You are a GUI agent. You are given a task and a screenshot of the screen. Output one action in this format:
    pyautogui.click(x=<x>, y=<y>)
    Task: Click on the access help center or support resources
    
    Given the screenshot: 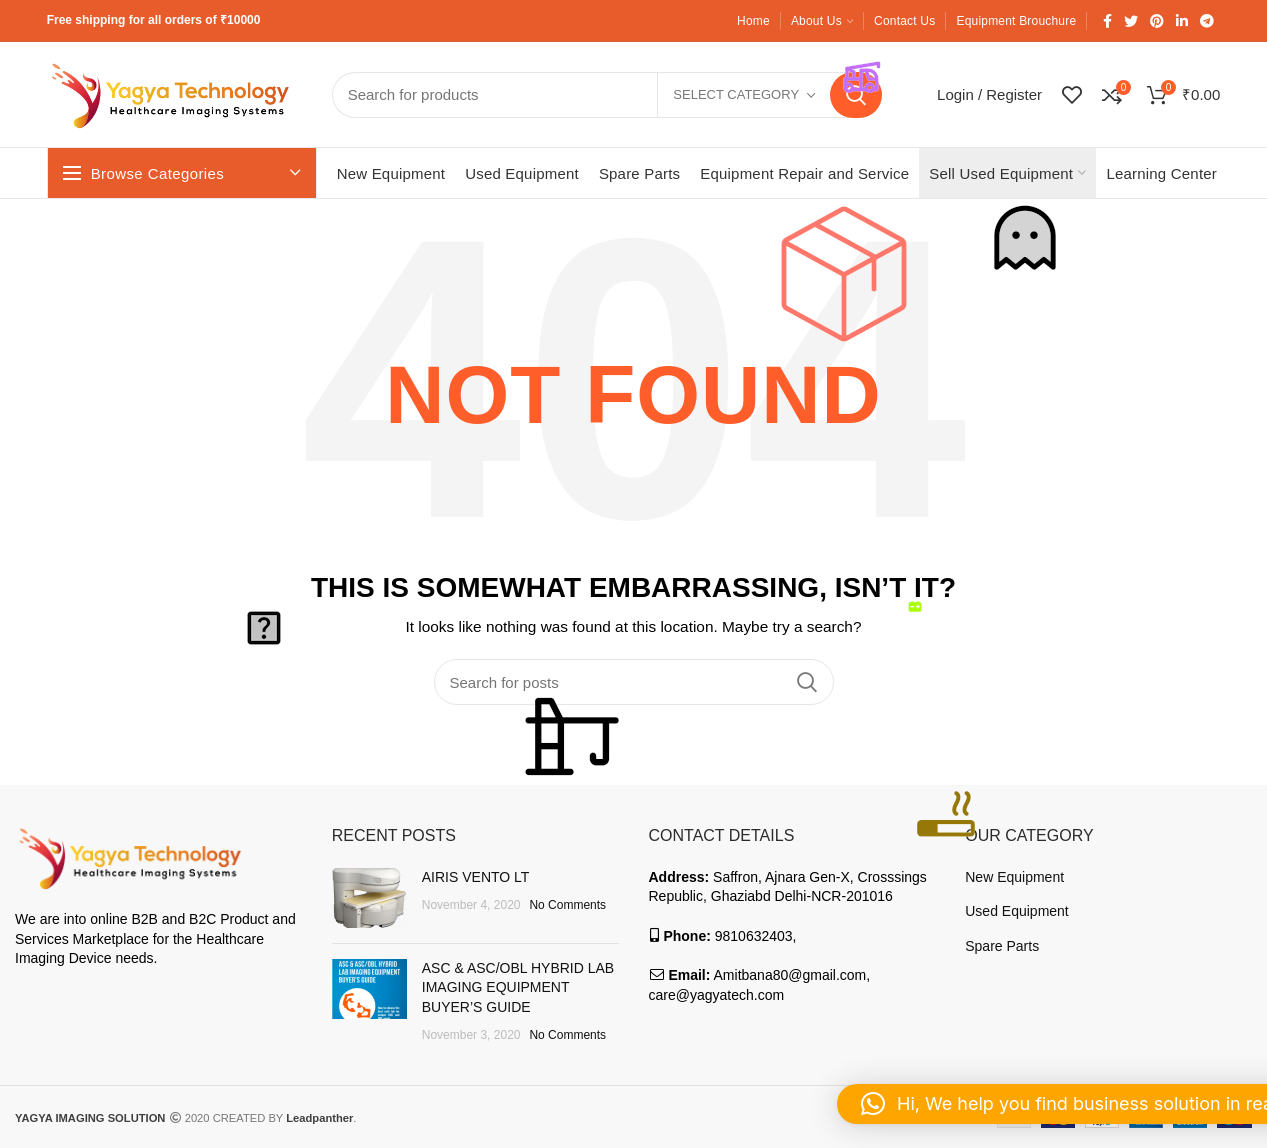 What is the action you would take?
    pyautogui.click(x=264, y=628)
    